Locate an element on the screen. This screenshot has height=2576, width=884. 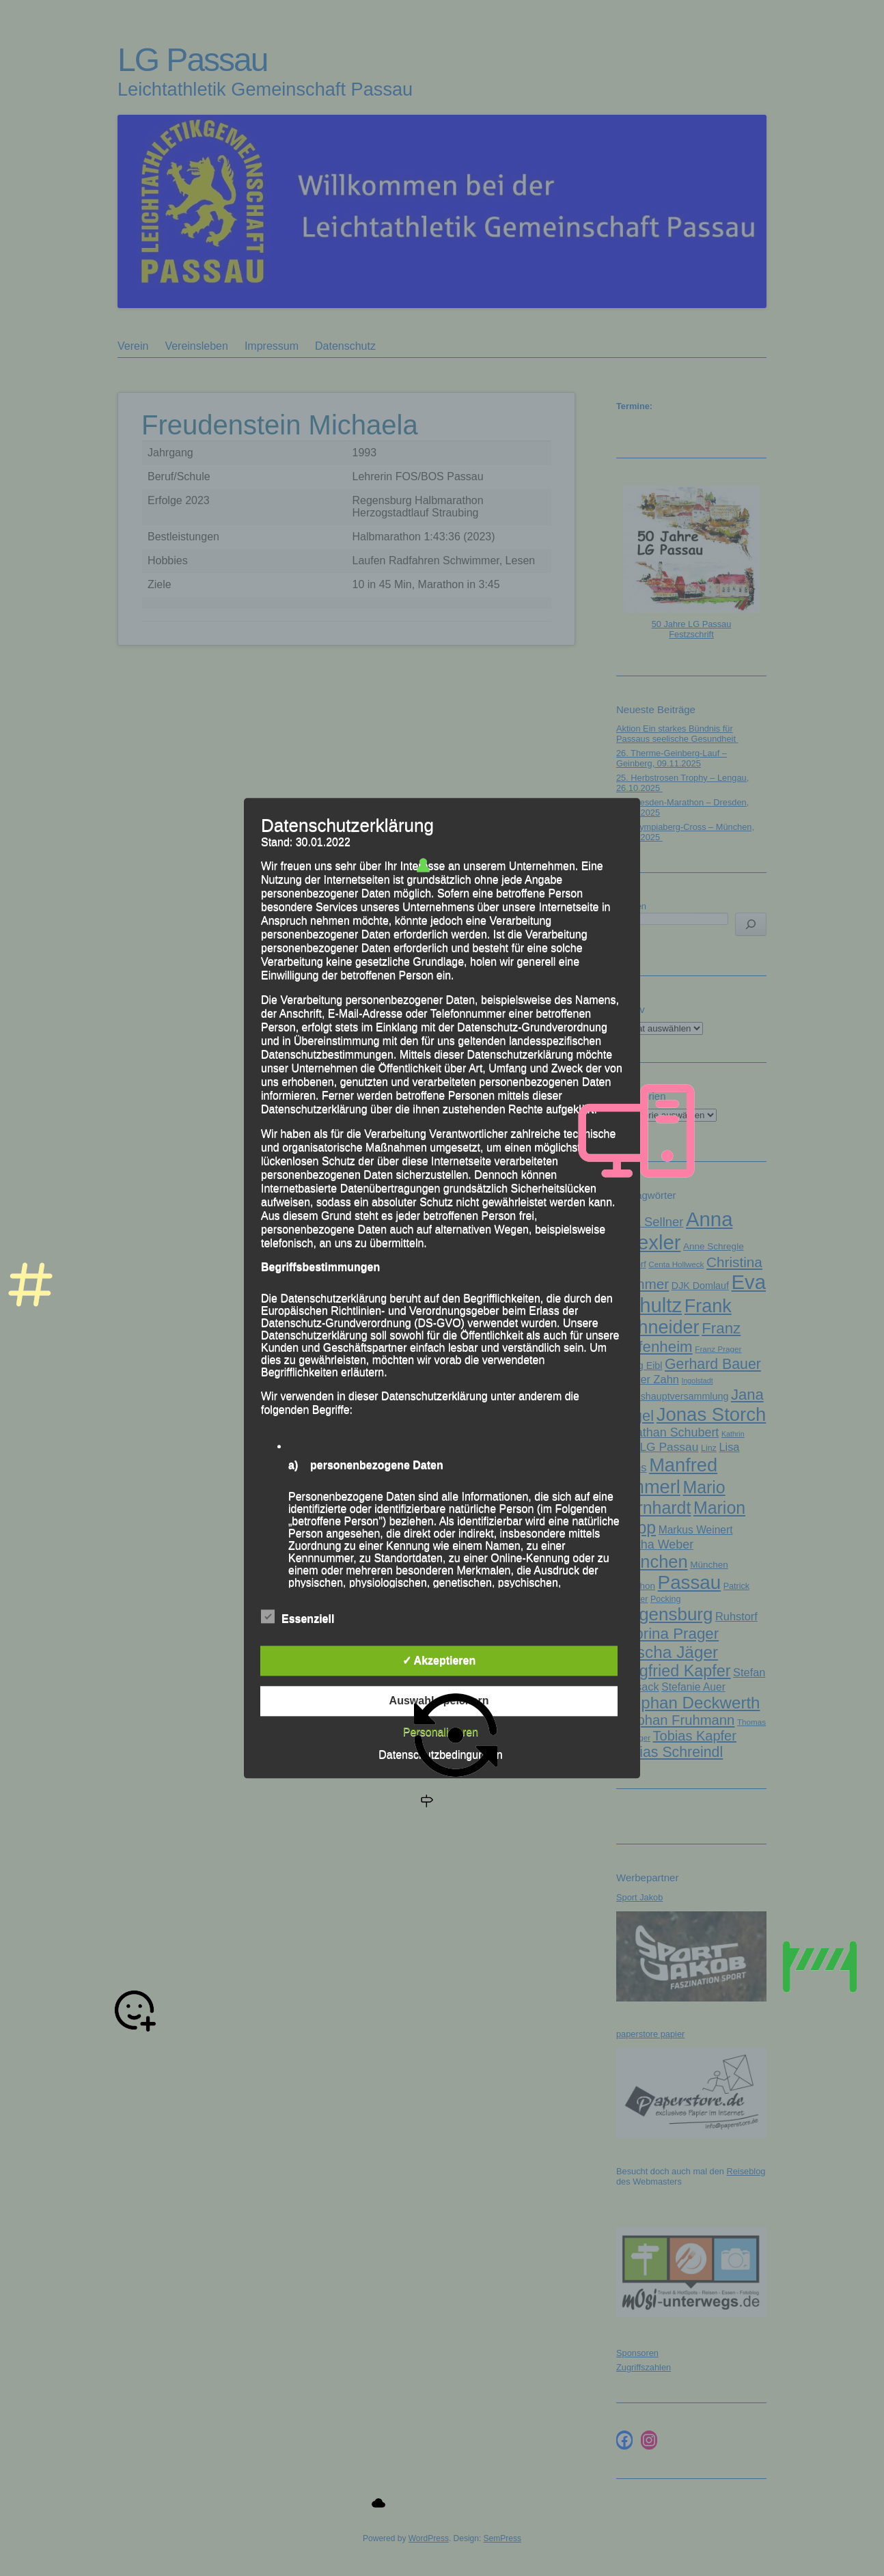
view your profile is located at coordinates (423, 865).